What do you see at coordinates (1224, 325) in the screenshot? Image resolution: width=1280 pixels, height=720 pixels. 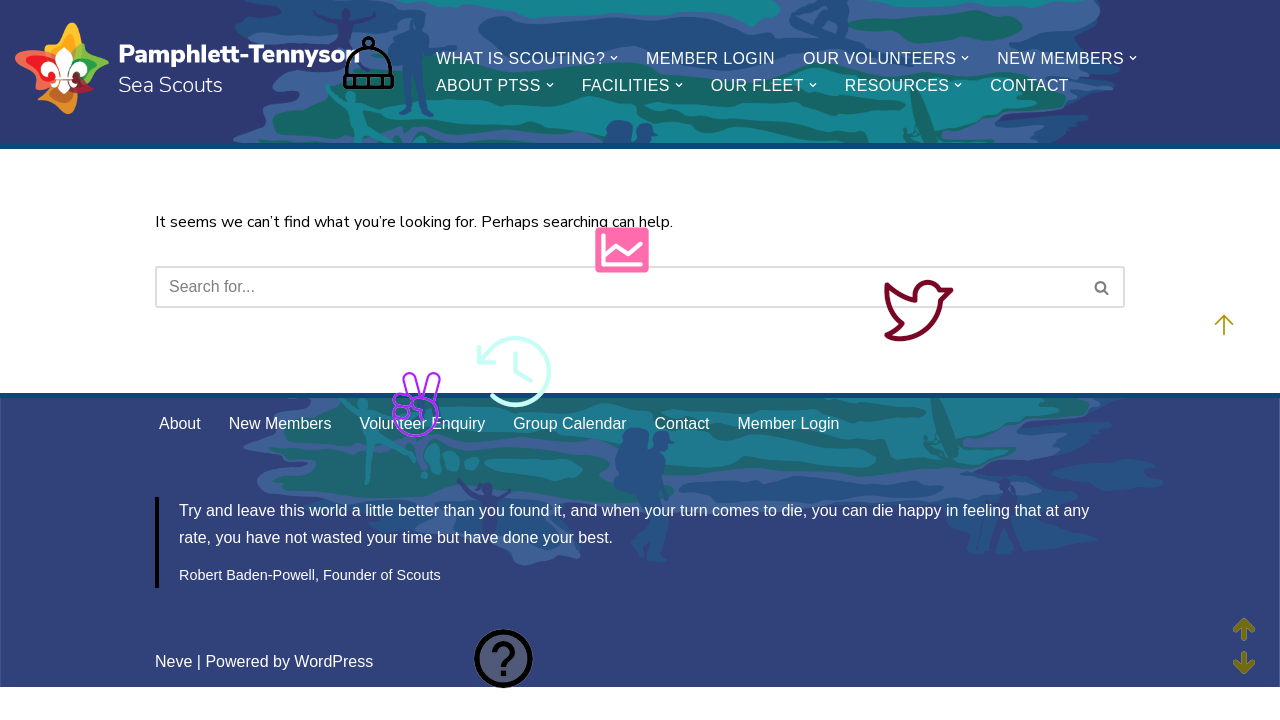 I see `move item up in a list` at bounding box center [1224, 325].